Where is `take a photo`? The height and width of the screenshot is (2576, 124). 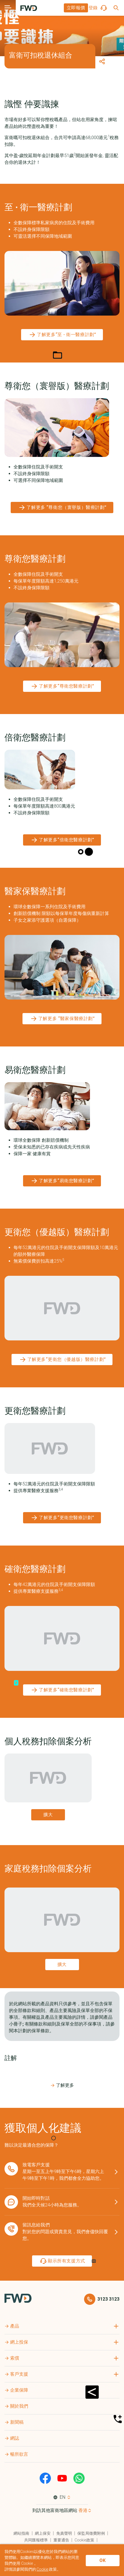
take a photo is located at coordinates (94, 2261).